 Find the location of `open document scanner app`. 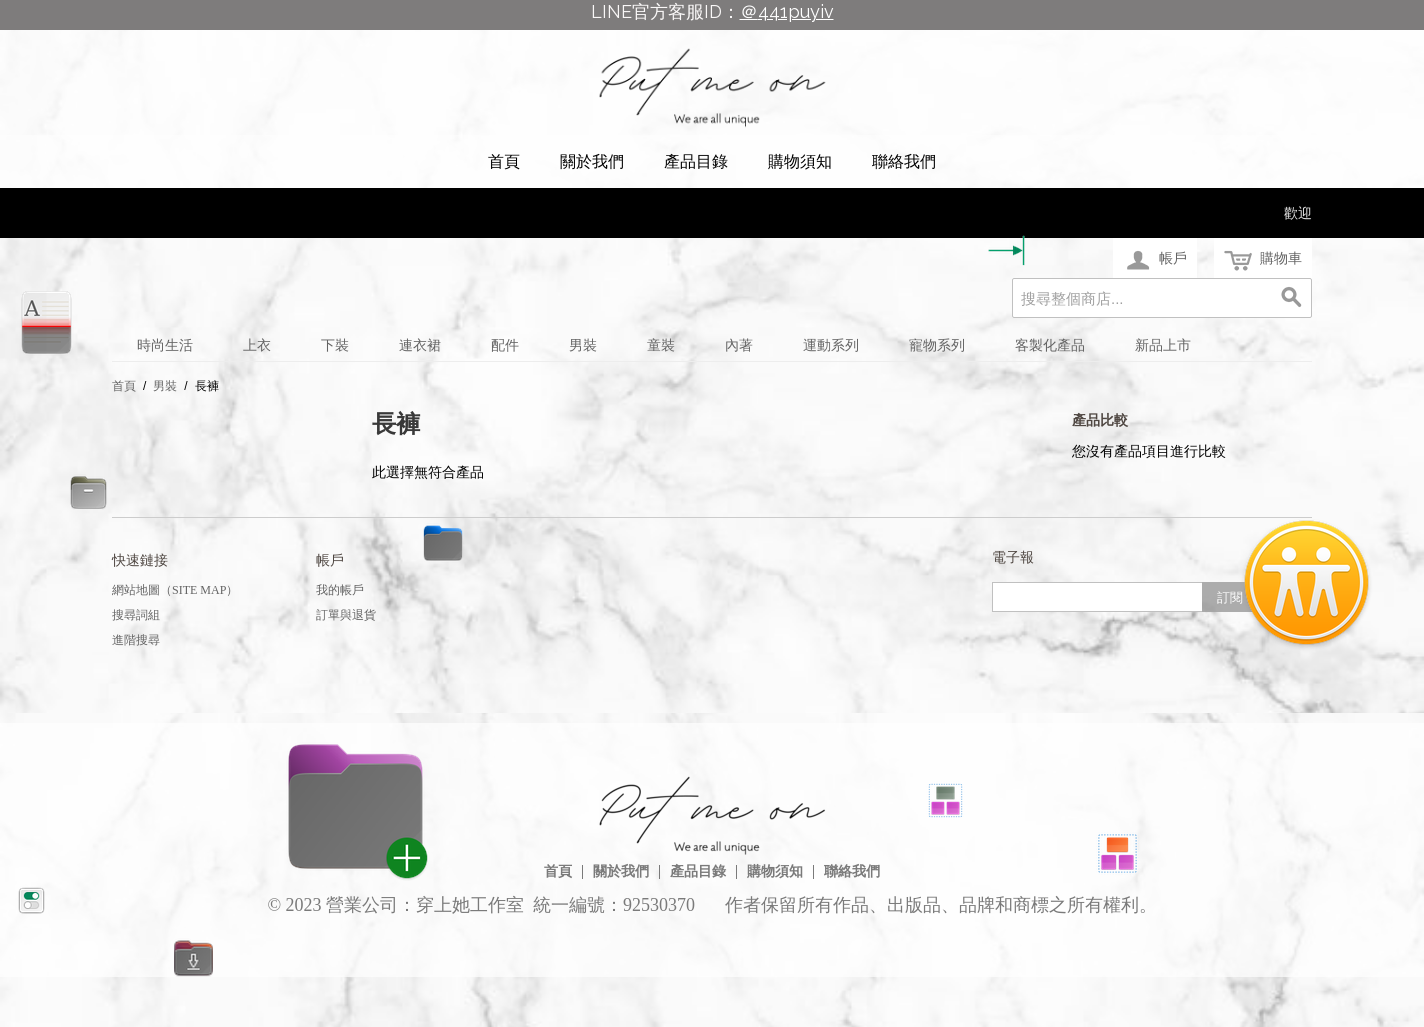

open document scanner app is located at coordinates (46, 322).